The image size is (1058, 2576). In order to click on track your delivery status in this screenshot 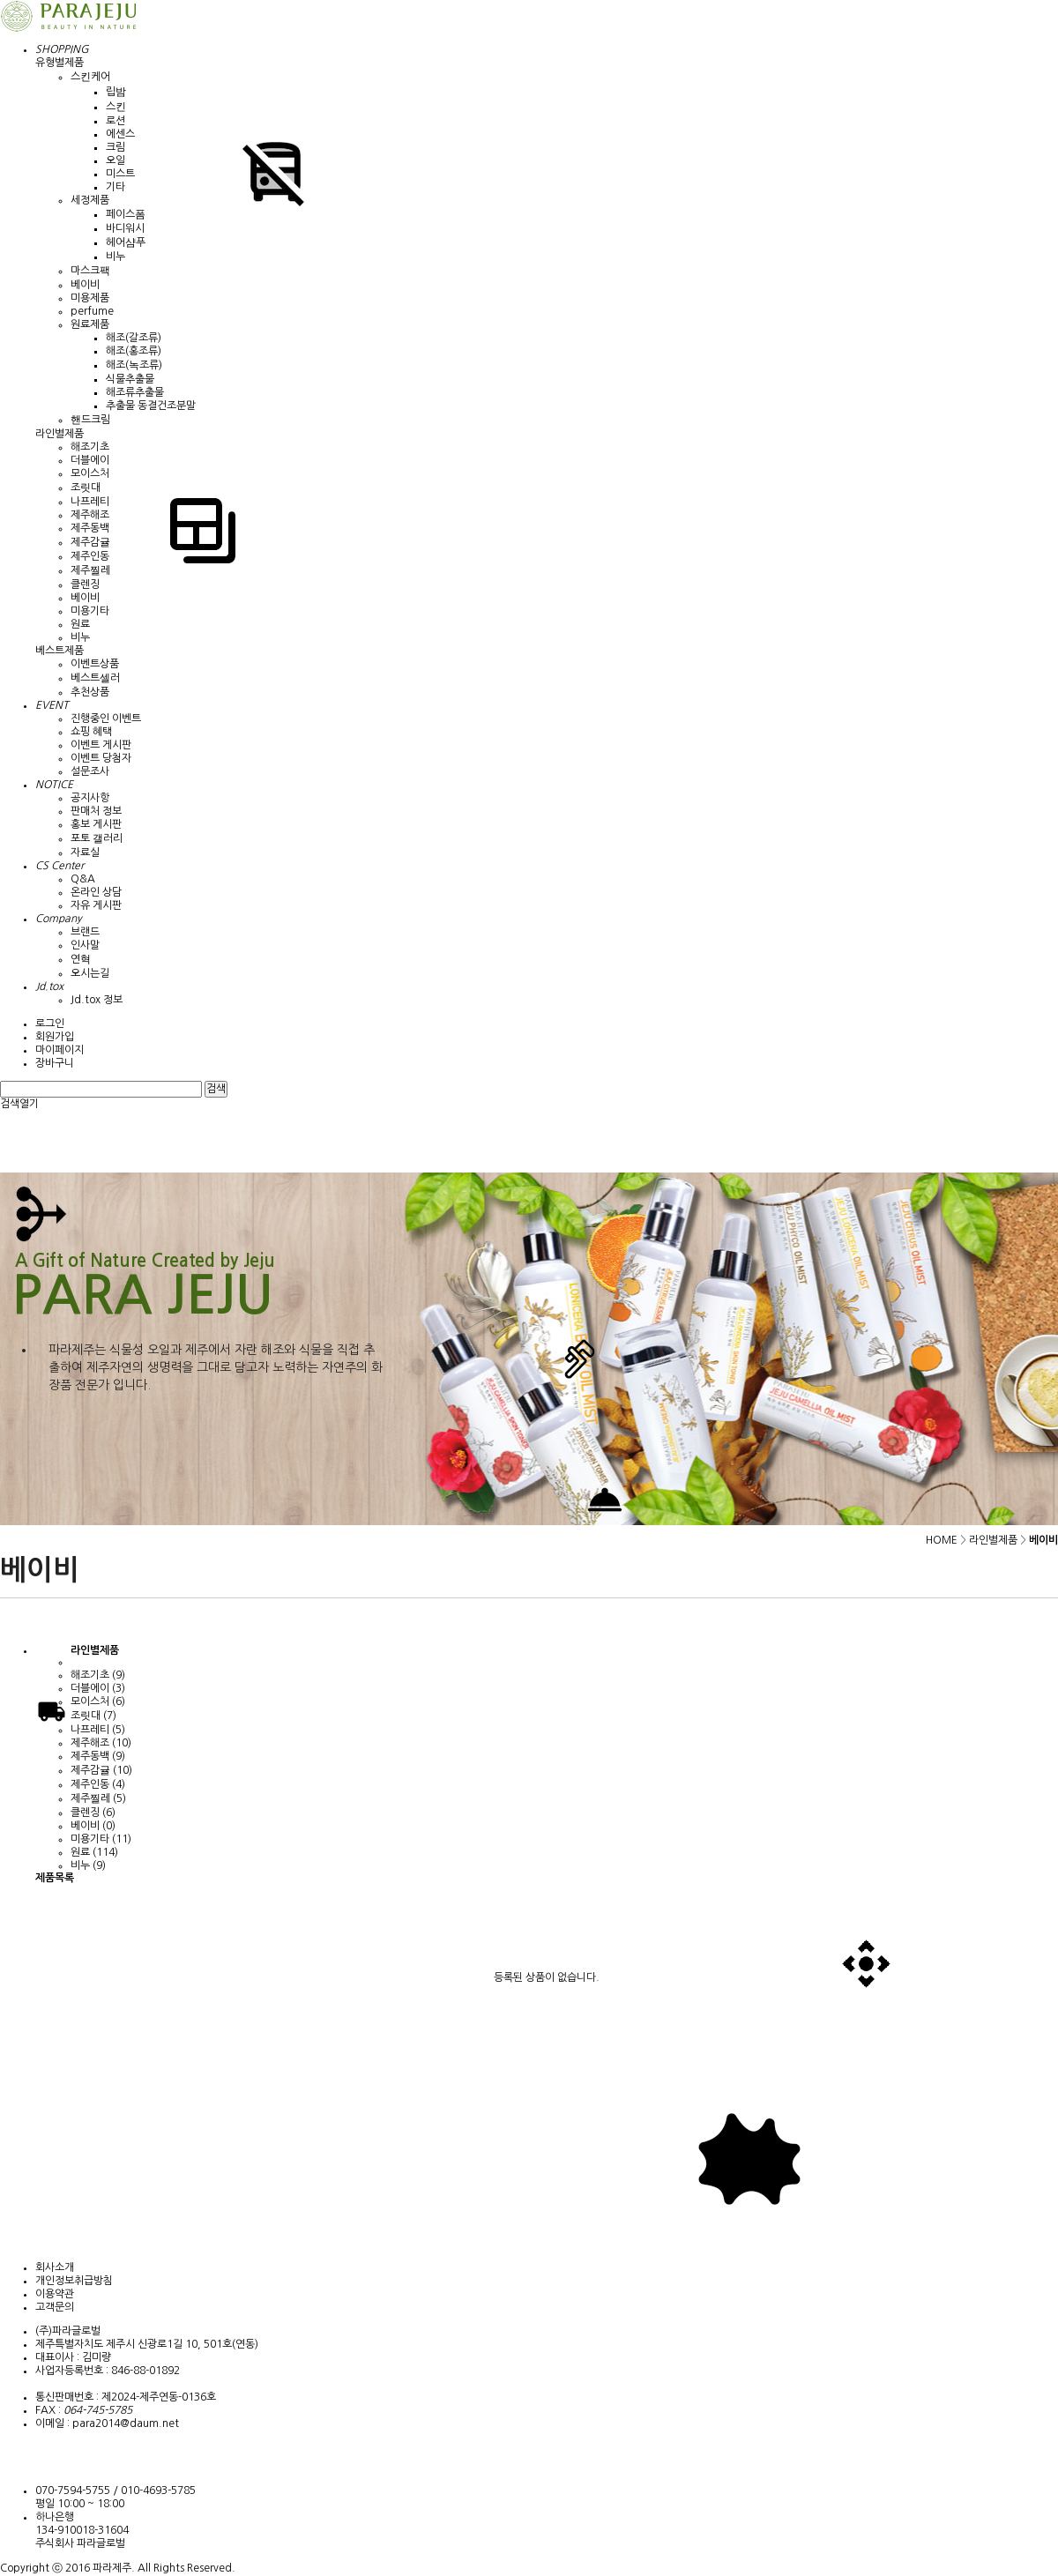, I will do `click(51, 1711)`.